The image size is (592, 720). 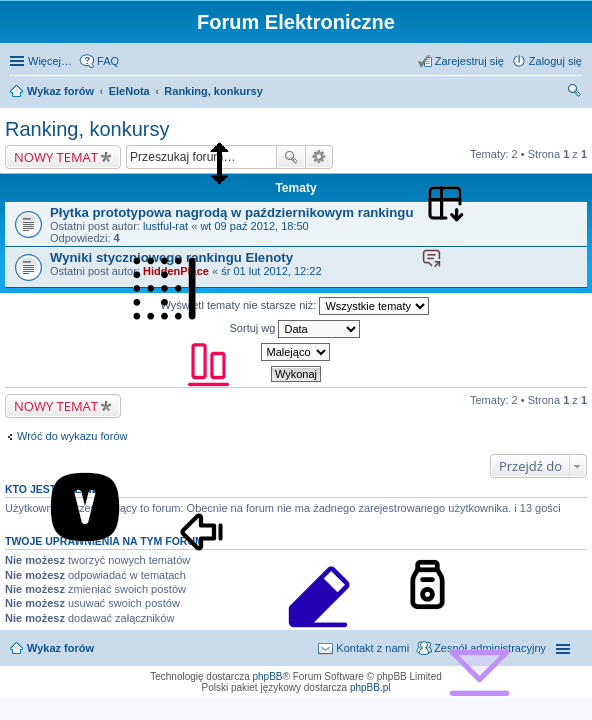 I want to click on view dairy or milk products, so click(x=427, y=584).